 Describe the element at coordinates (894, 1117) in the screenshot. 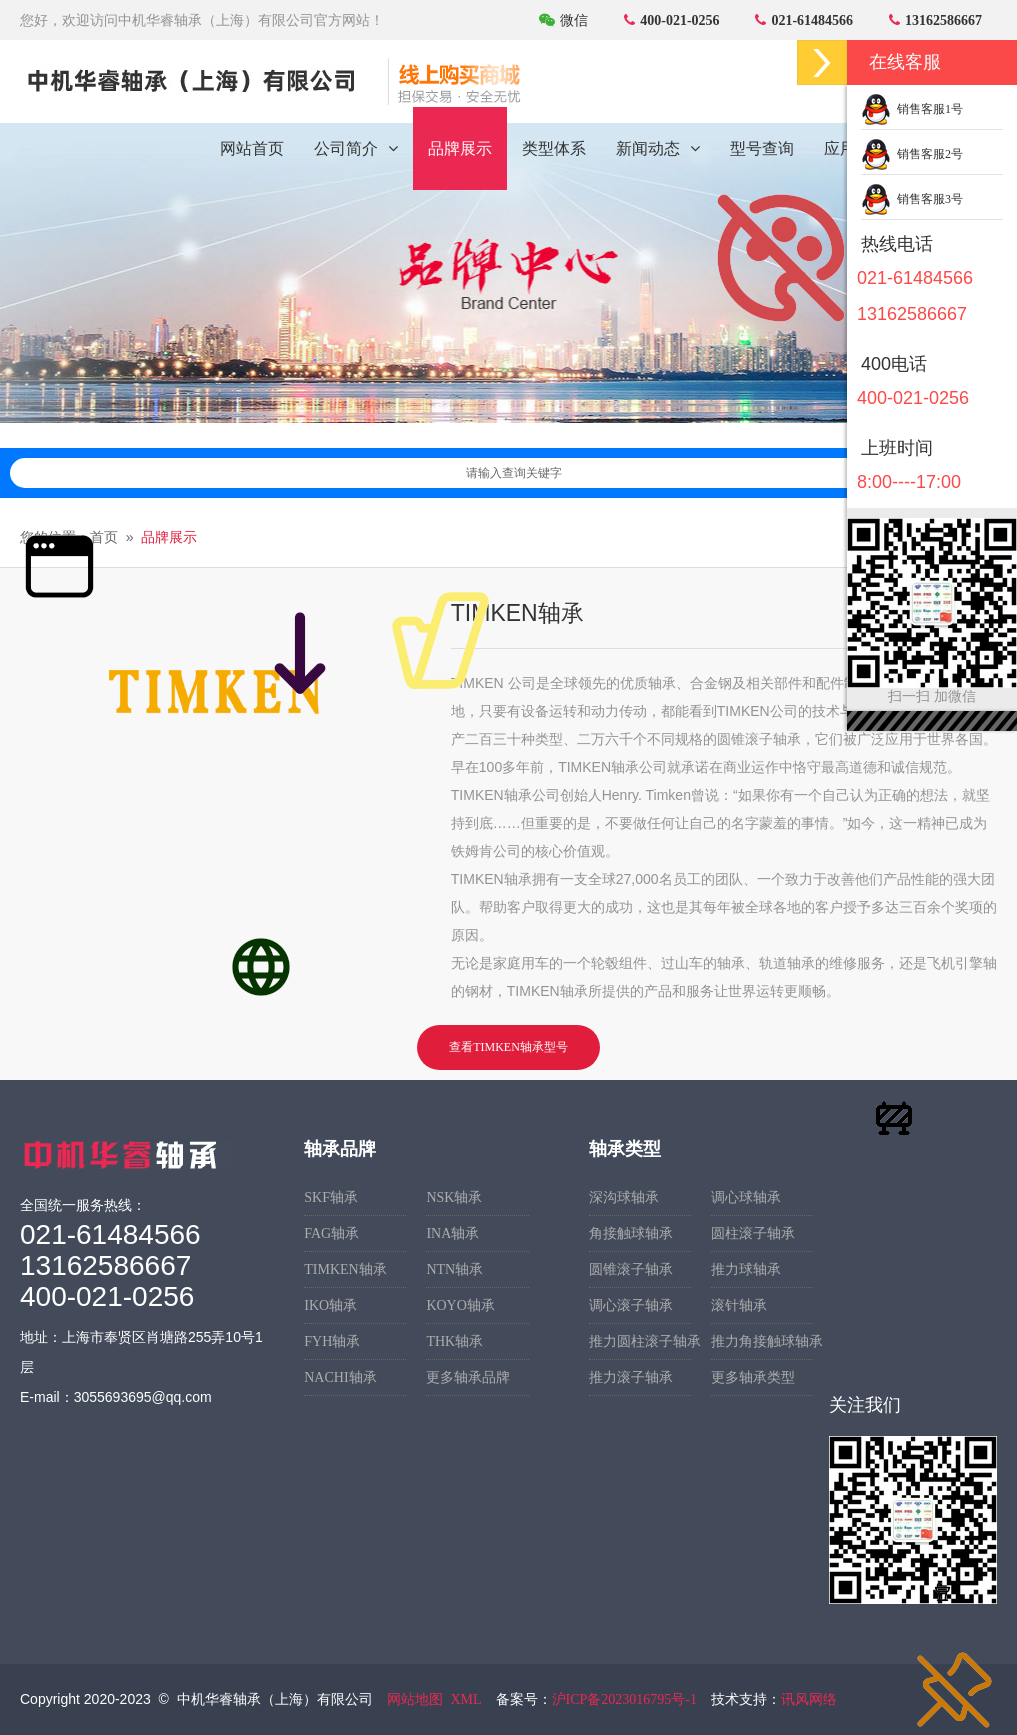

I see `indicates a blocked or restricted area` at that location.